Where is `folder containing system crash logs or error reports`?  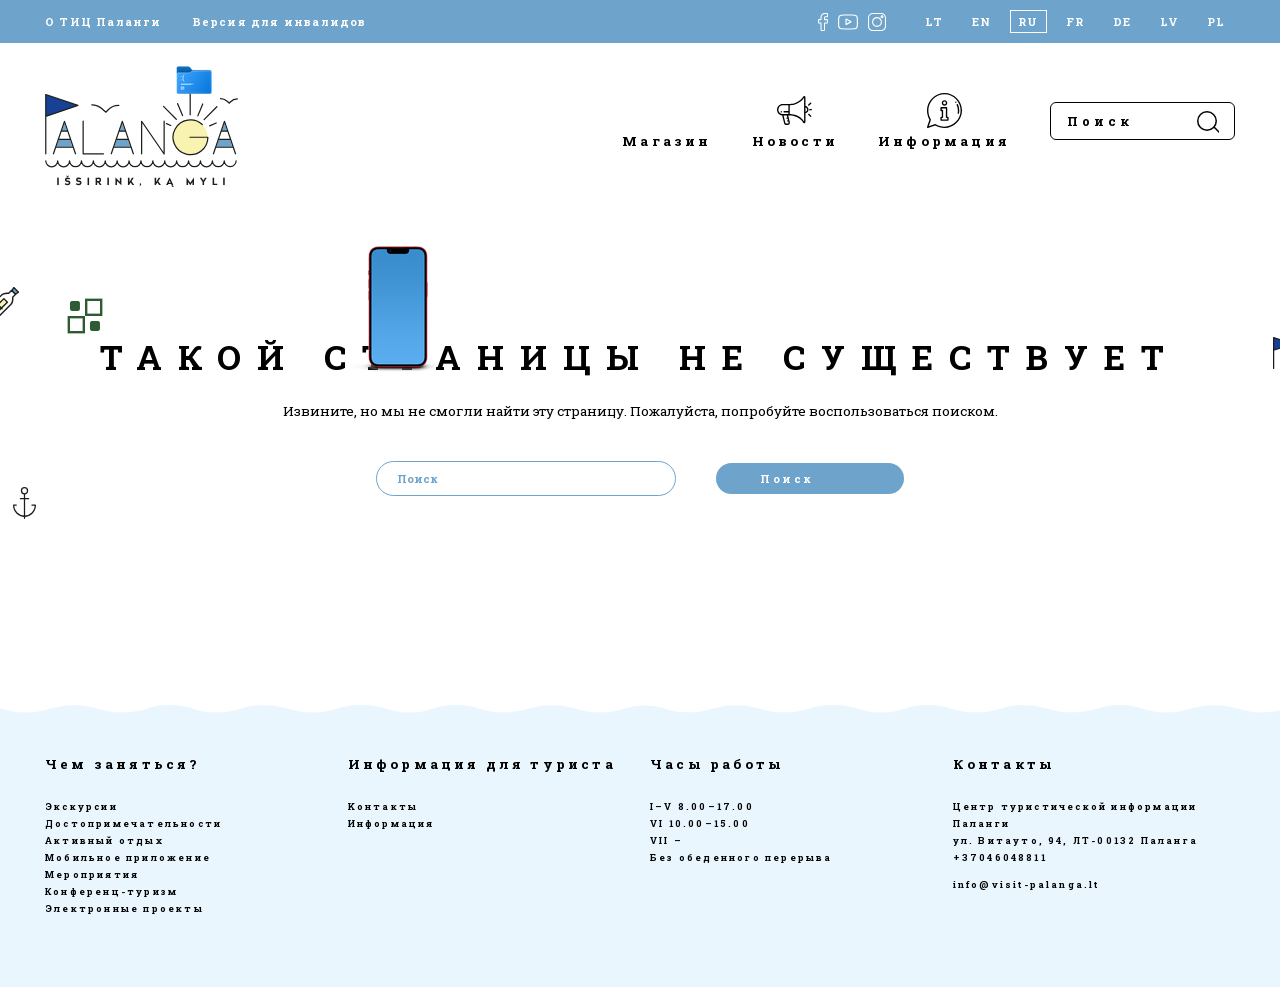
folder containing system crash logs or error reports is located at coordinates (194, 81).